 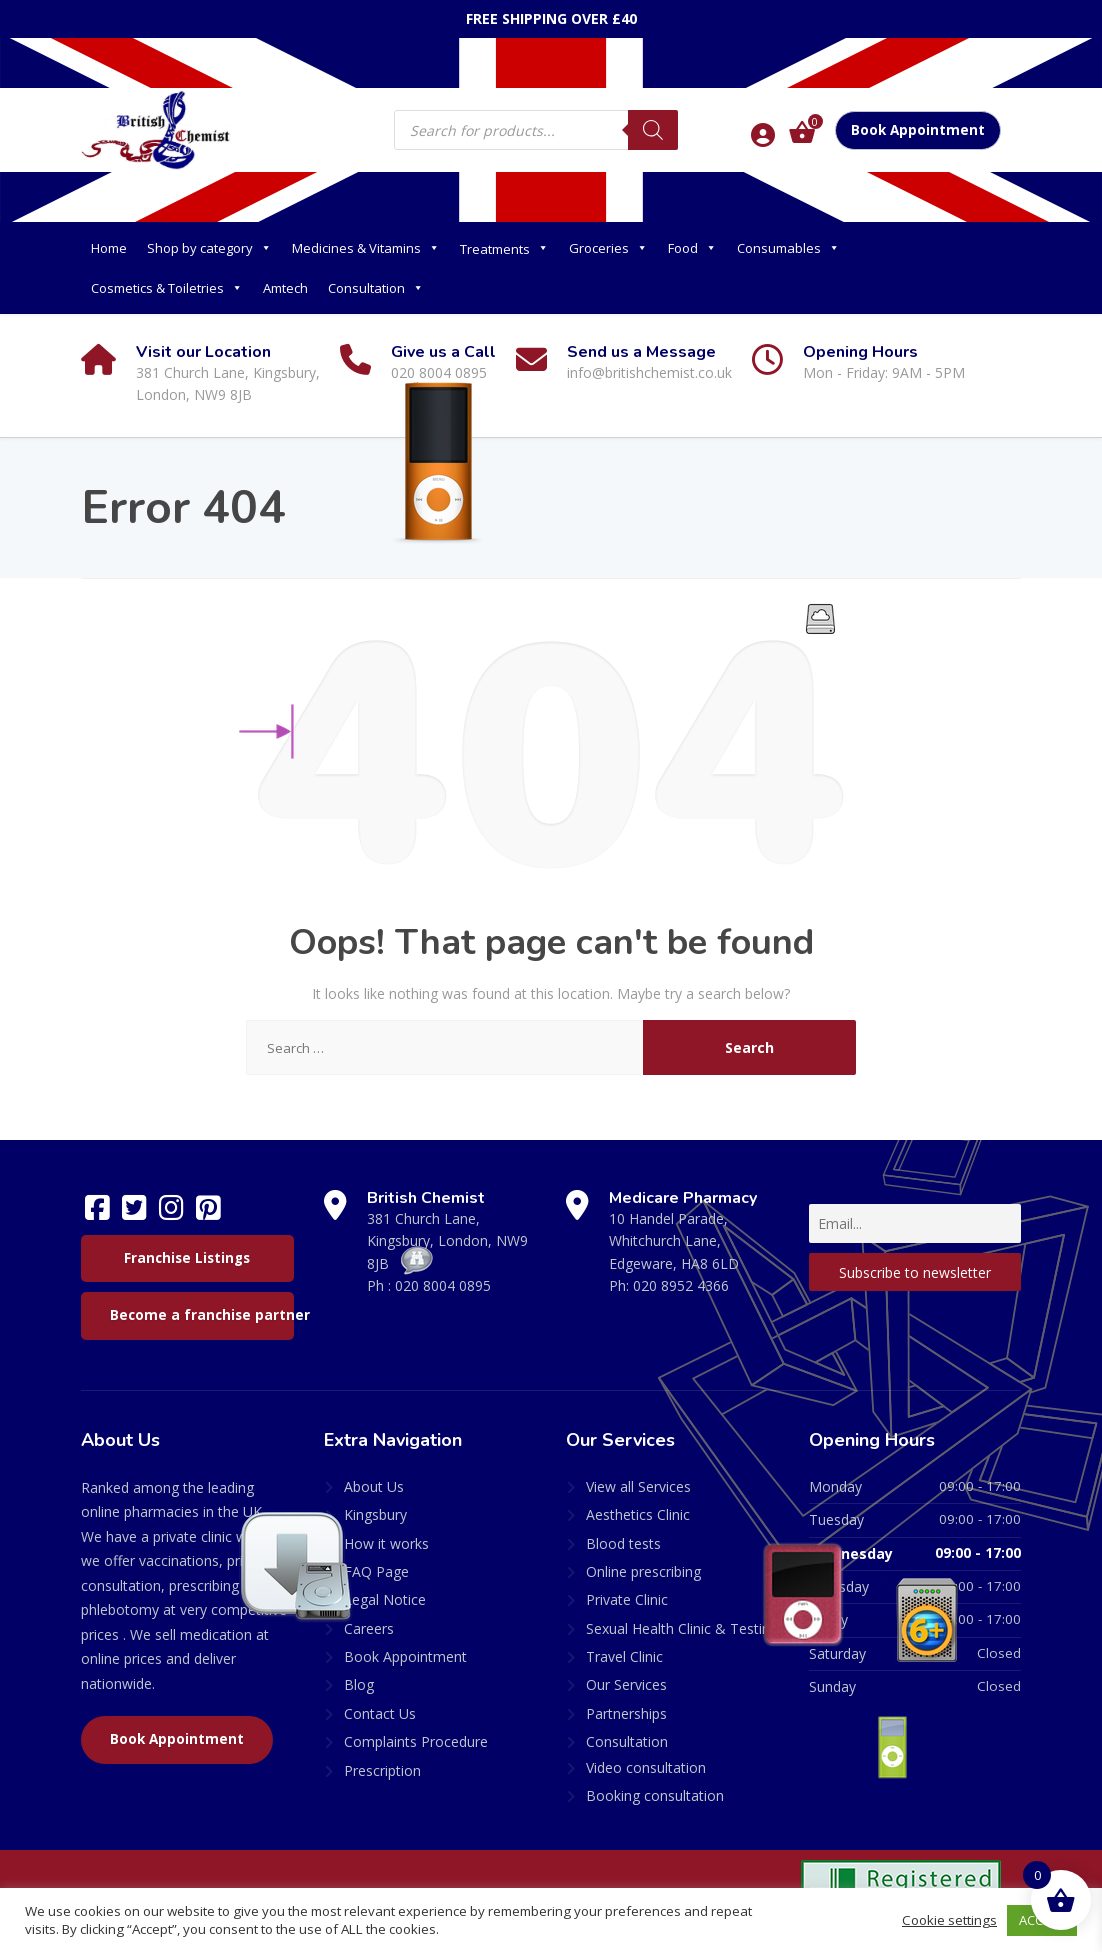 I want to click on access iCloud drive storage, so click(x=820, y=619).